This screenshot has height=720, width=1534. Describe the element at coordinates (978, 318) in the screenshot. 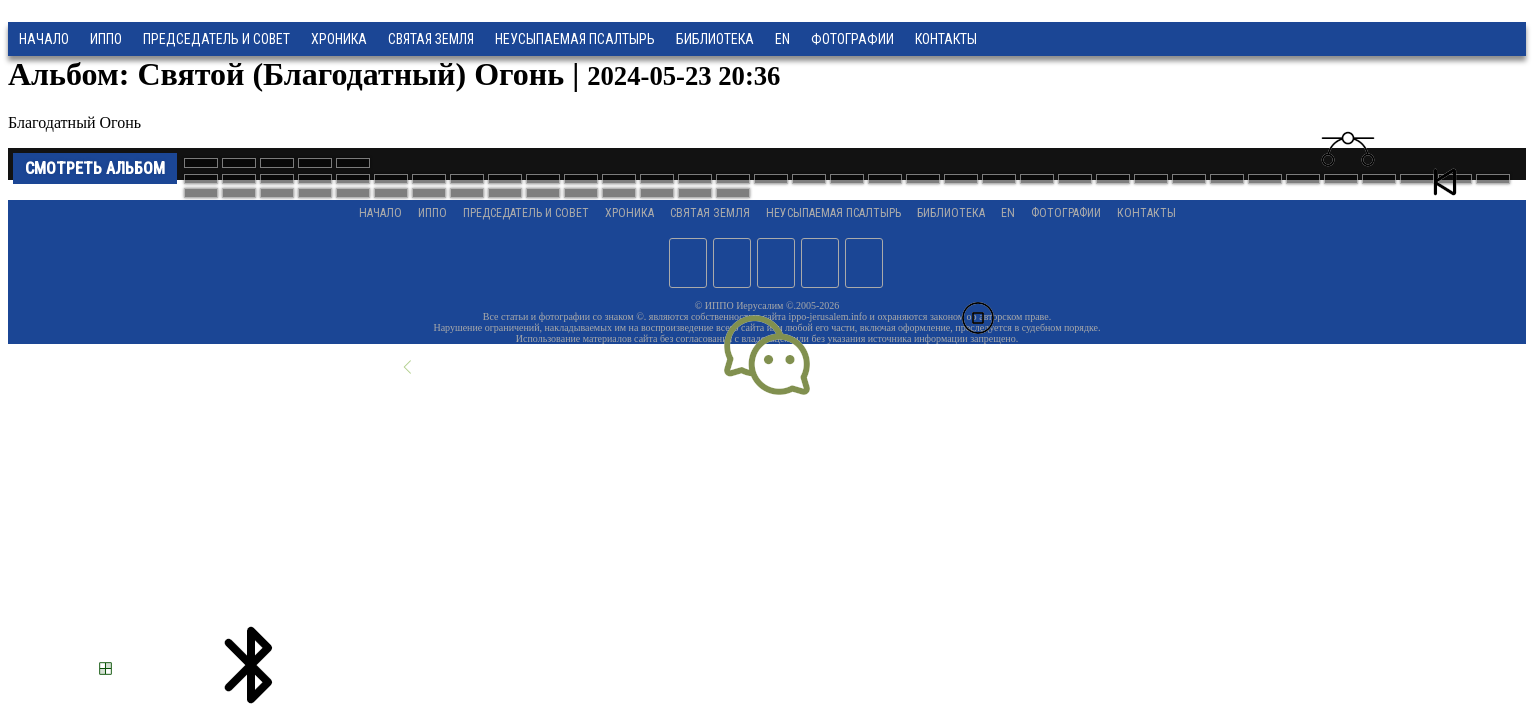

I see `stop media playback` at that location.